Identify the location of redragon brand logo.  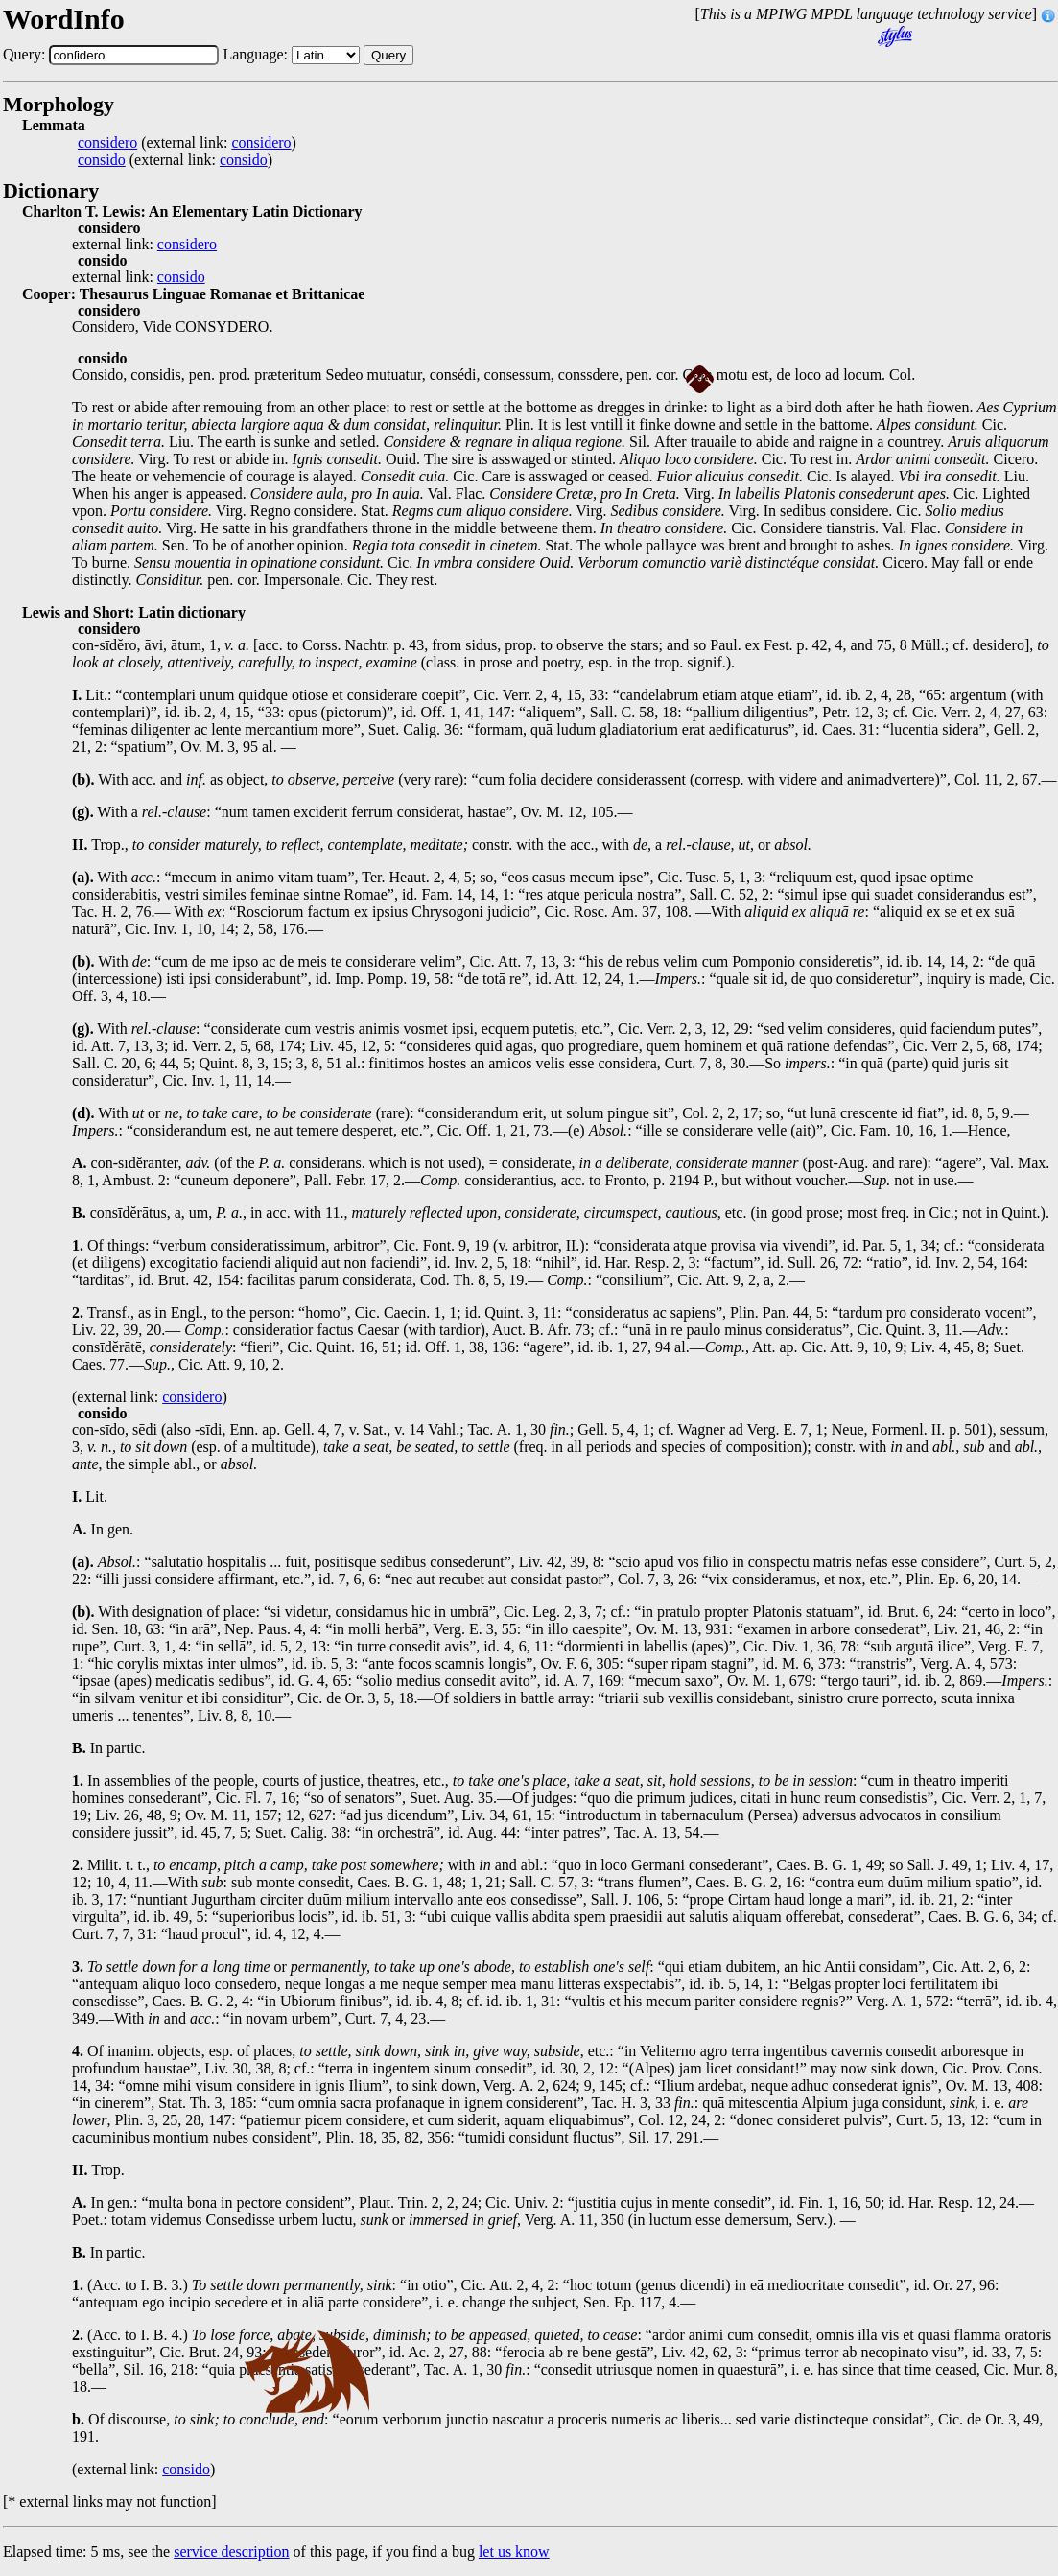
(307, 2372).